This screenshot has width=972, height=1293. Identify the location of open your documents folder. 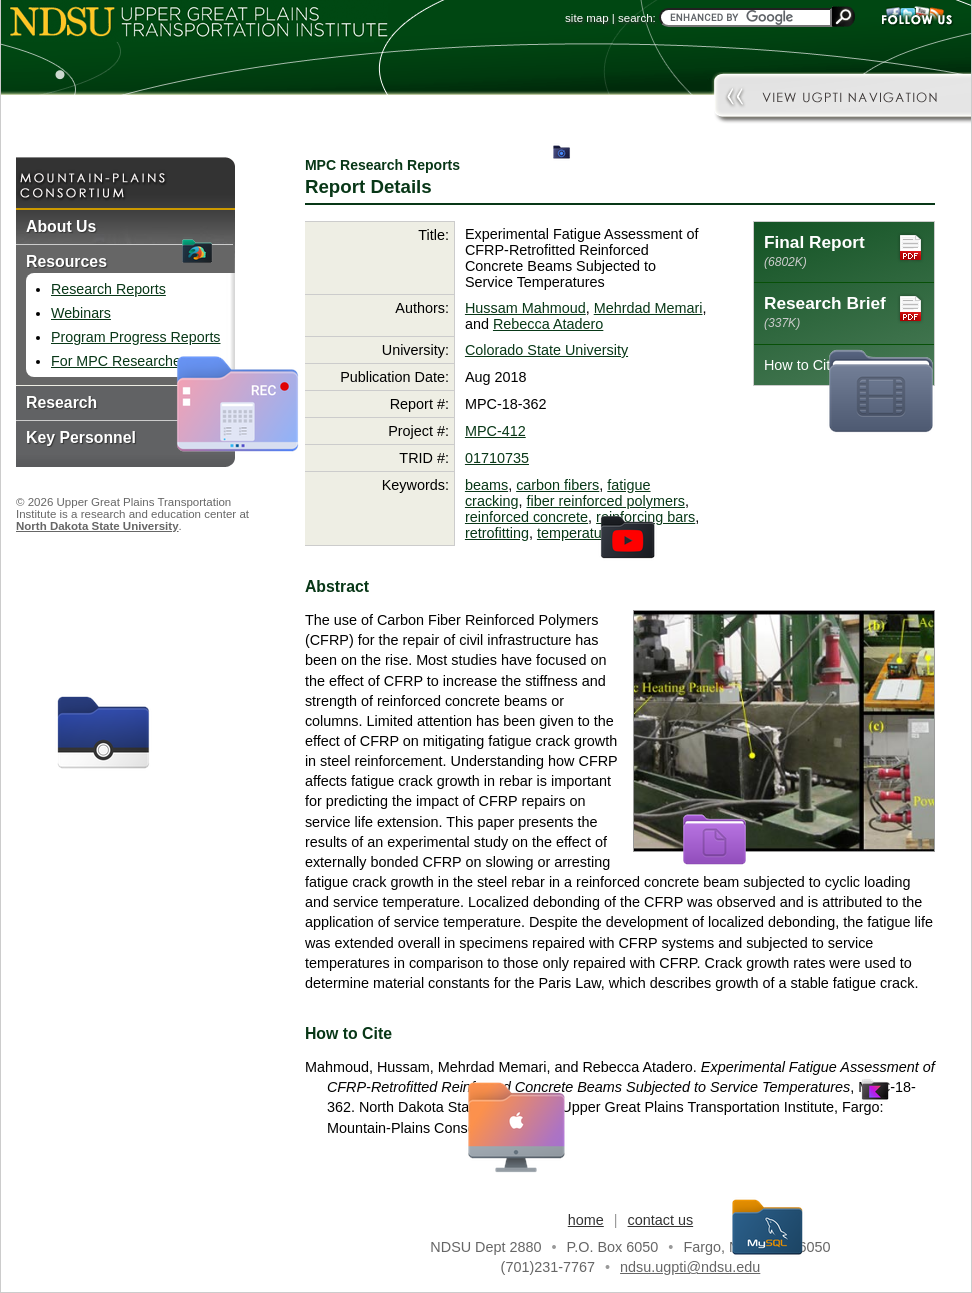
(714, 839).